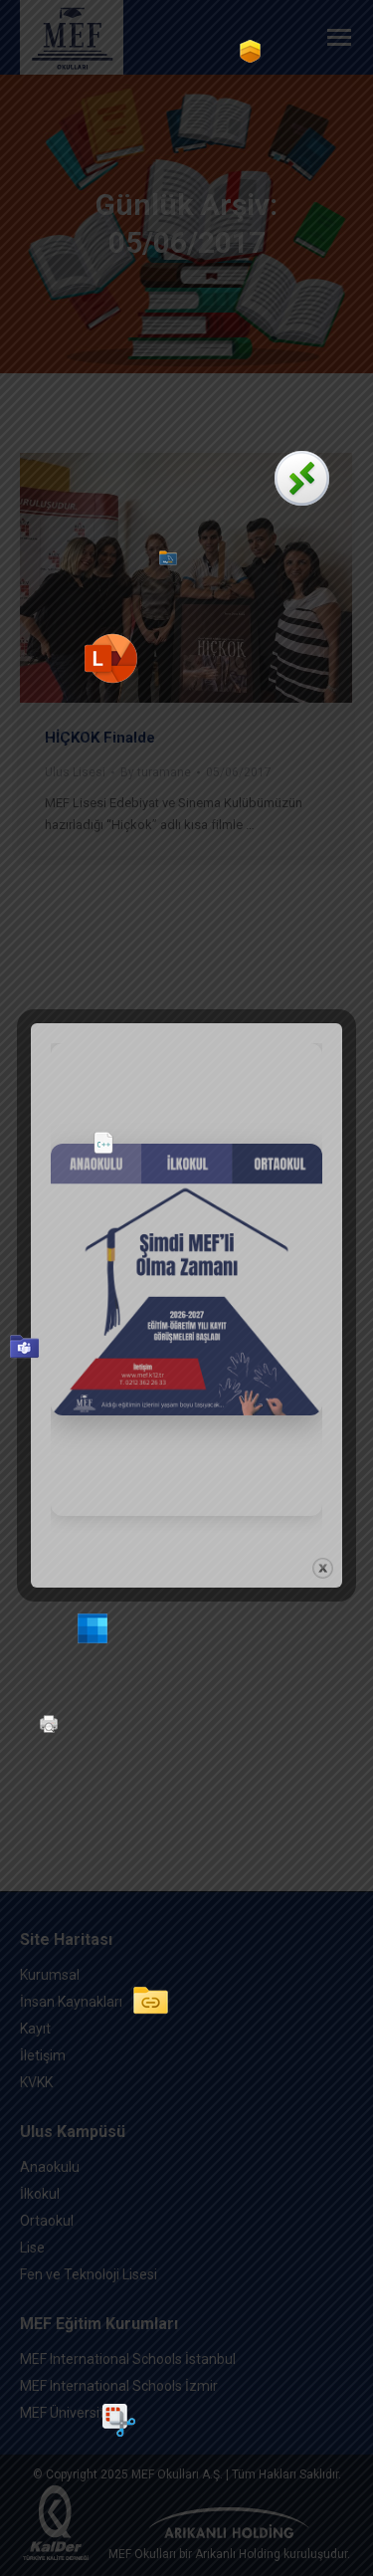 Image resolution: width=373 pixels, height=2576 pixels. Describe the element at coordinates (168, 558) in the screenshot. I see `open mysql database files folder` at that location.